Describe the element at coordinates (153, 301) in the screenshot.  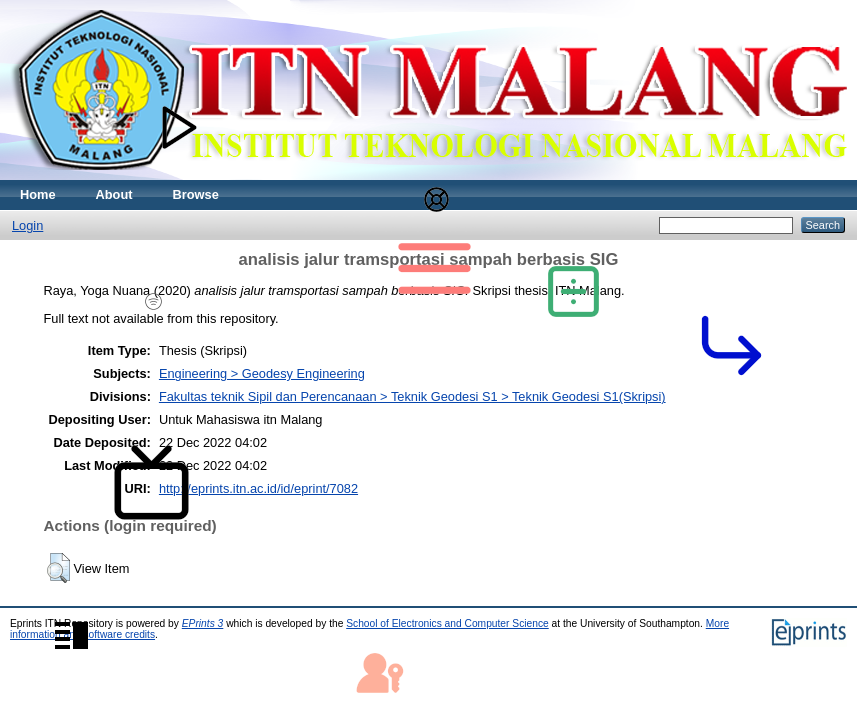
I see `open Spotify` at that location.